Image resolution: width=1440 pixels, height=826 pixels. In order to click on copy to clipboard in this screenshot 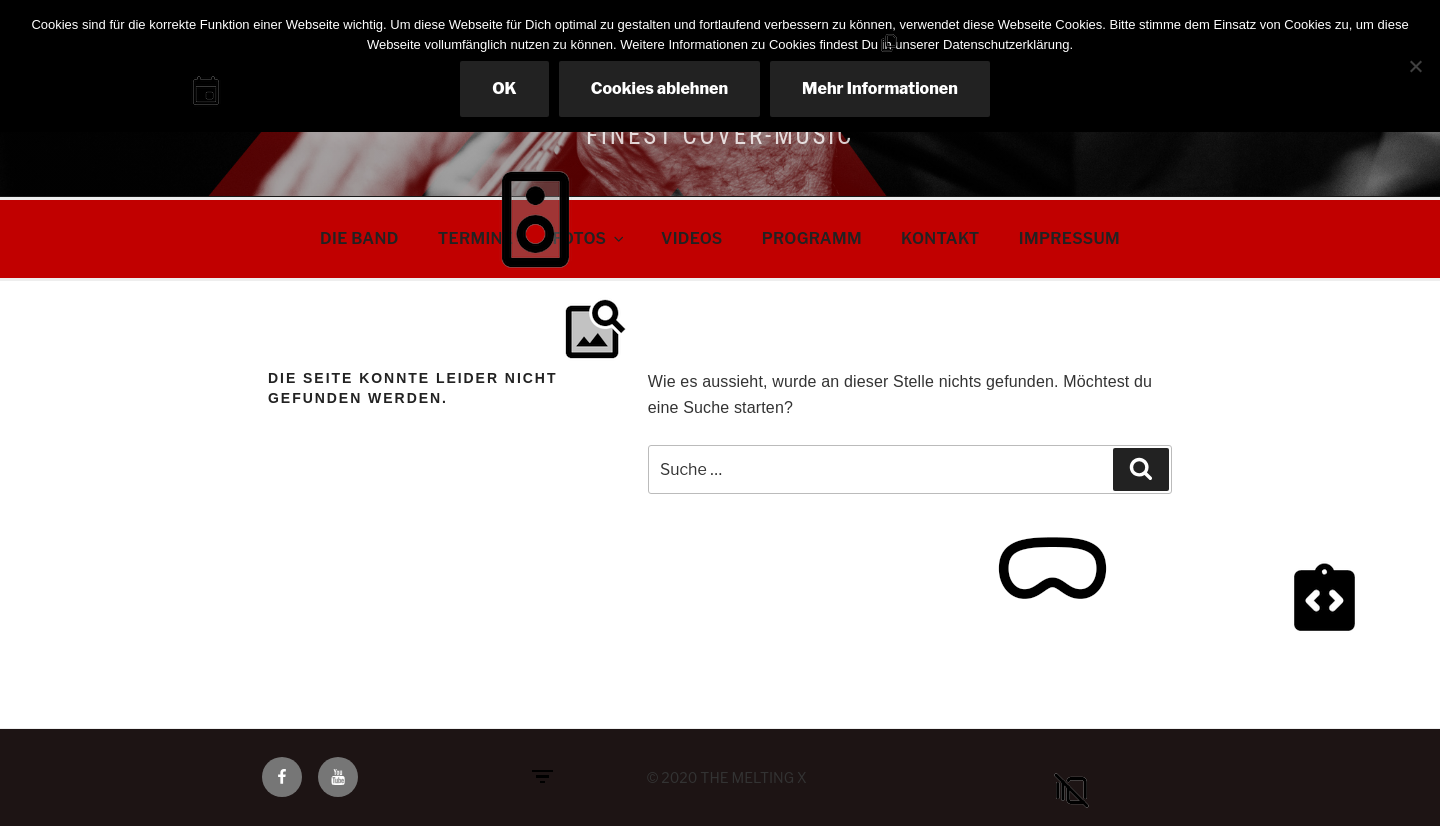, I will do `click(889, 43)`.